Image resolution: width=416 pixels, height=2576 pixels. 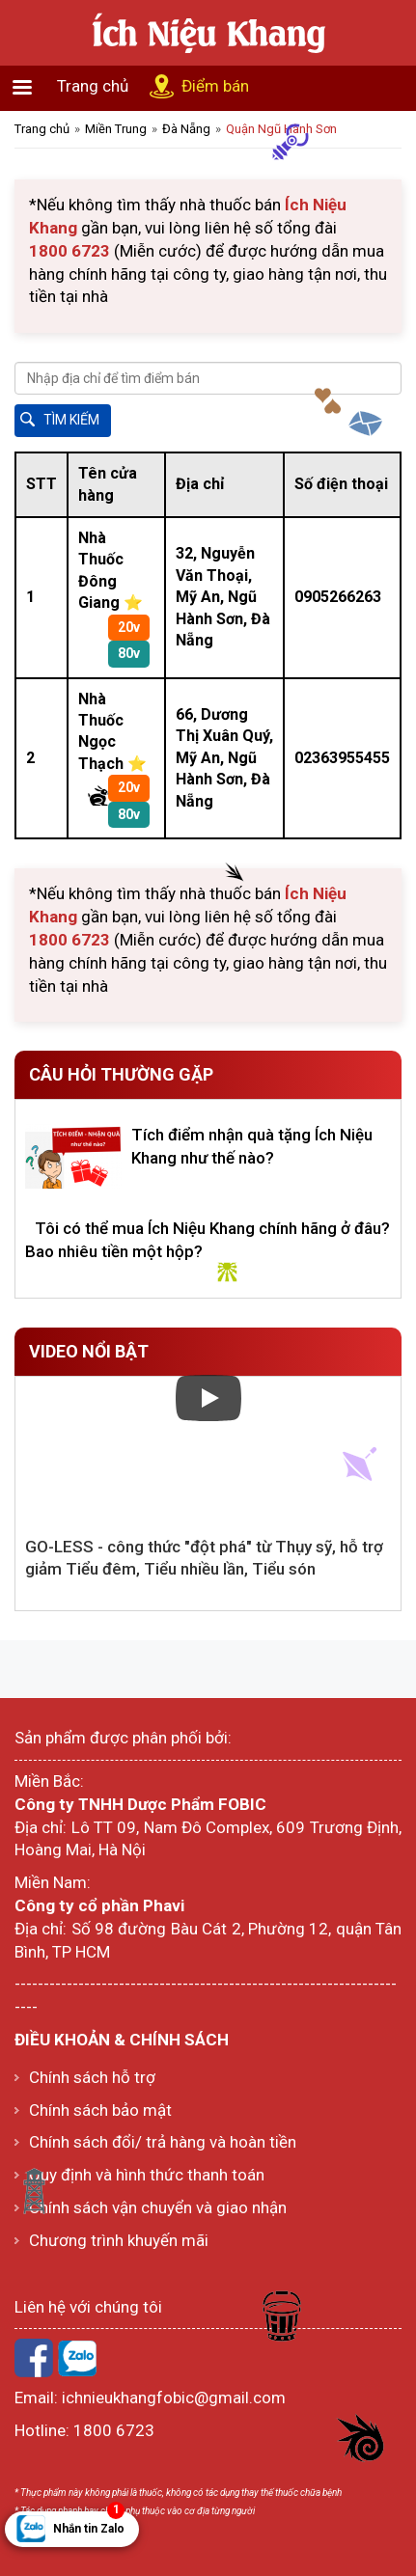 What do you see at coordinates (365, 424) in the screenshot?
I see `open your inbox or messages` at bounding box center [365, 424].